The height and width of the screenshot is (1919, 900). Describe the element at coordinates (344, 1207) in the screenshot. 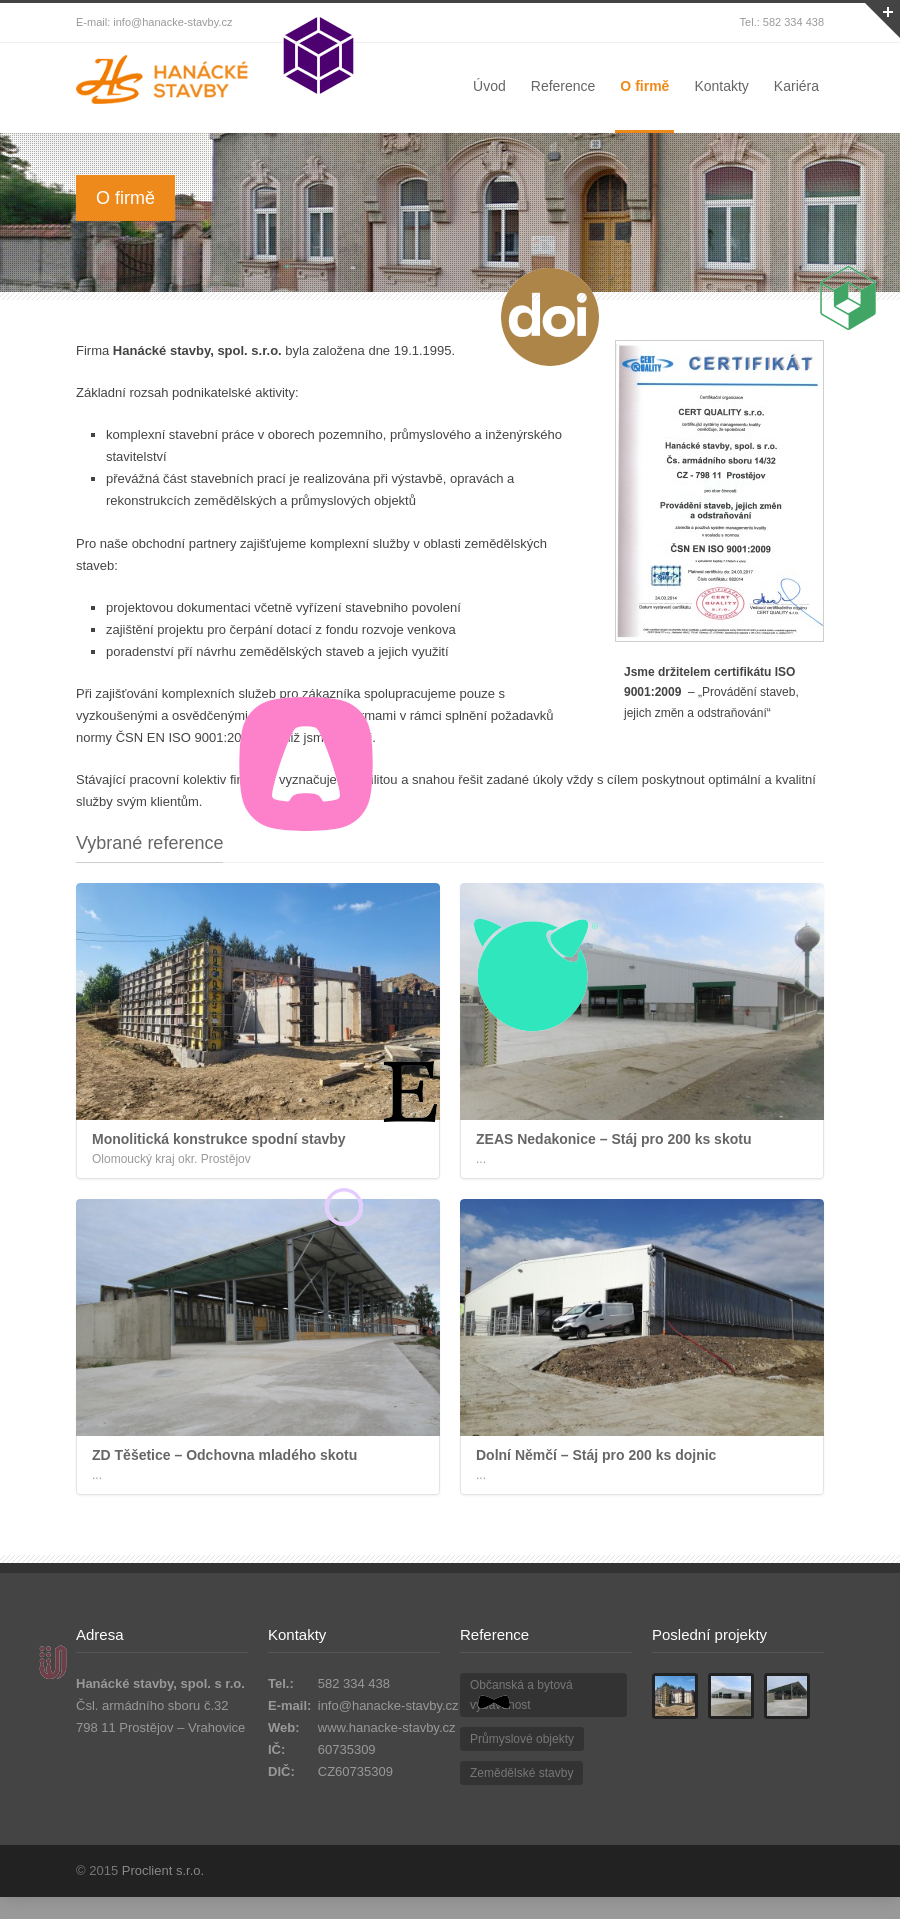

I see `sourcehut logo - link to sourcehut code hosting platform` at that location.